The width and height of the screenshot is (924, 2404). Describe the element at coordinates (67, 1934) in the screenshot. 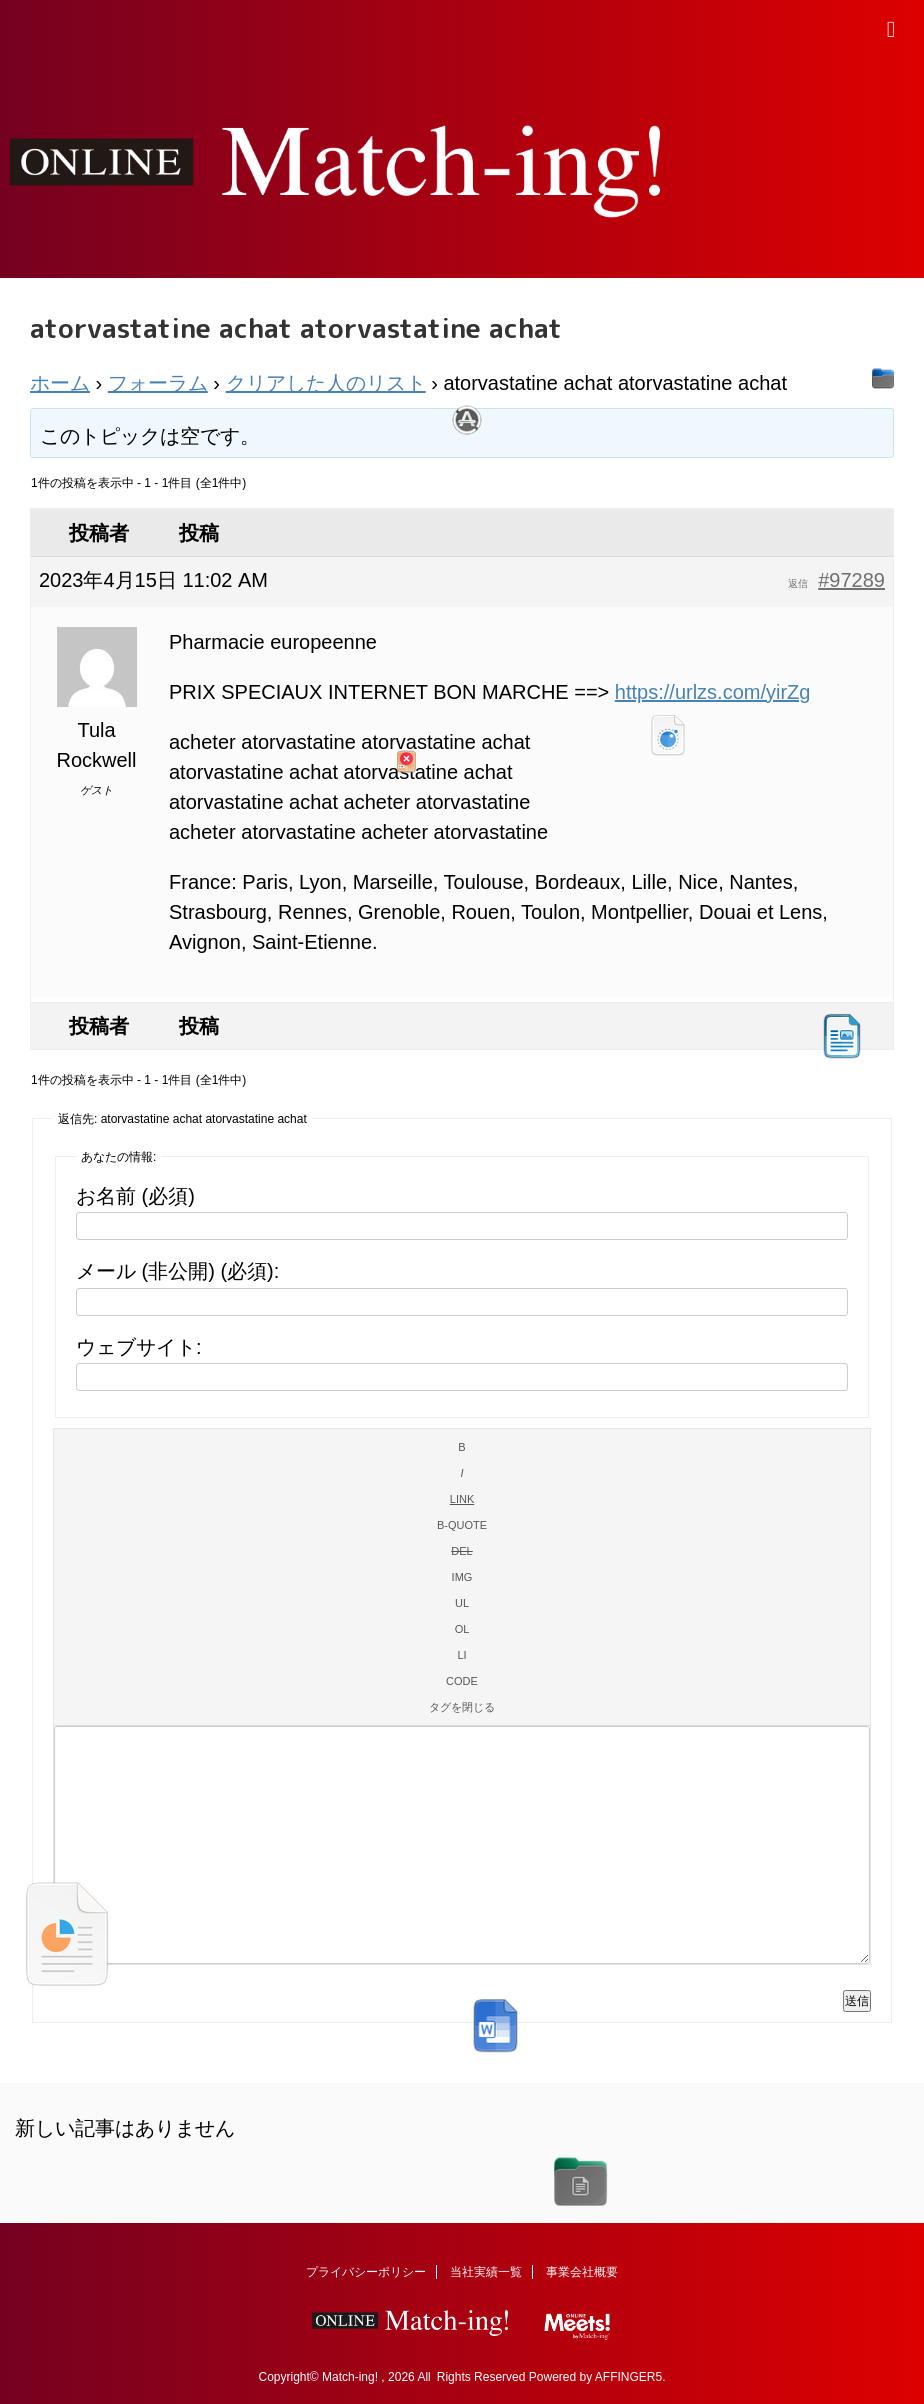

I see `open a presentation file` at that location.